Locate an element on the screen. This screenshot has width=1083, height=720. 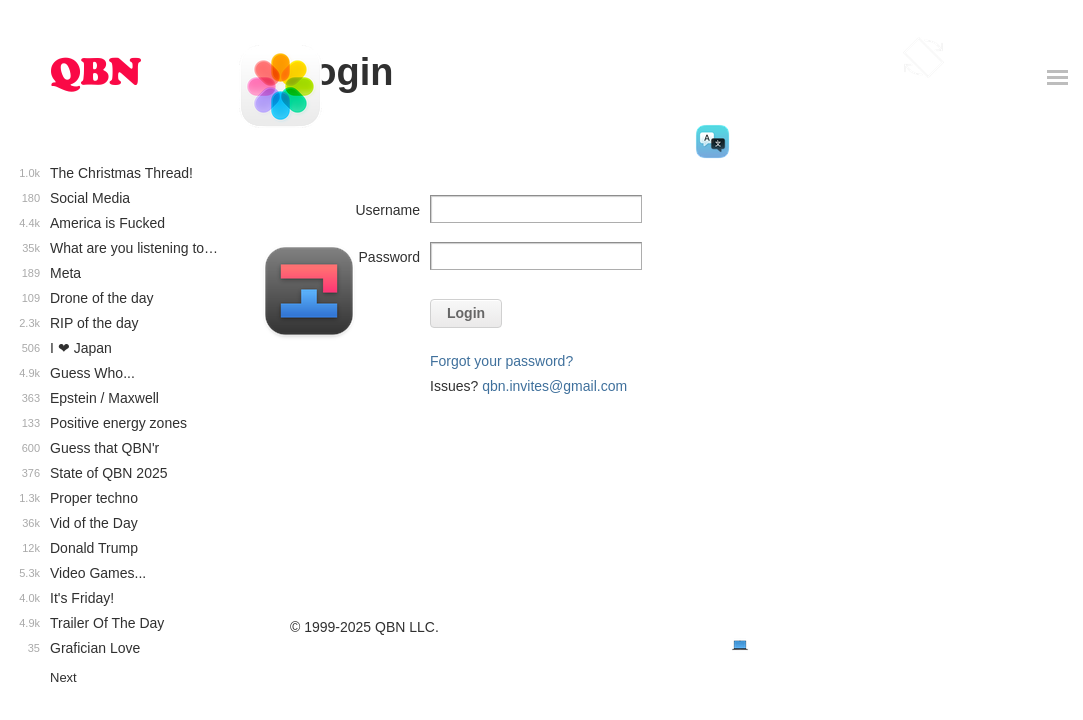
open the Photos app is located at coordinates (280, 86).